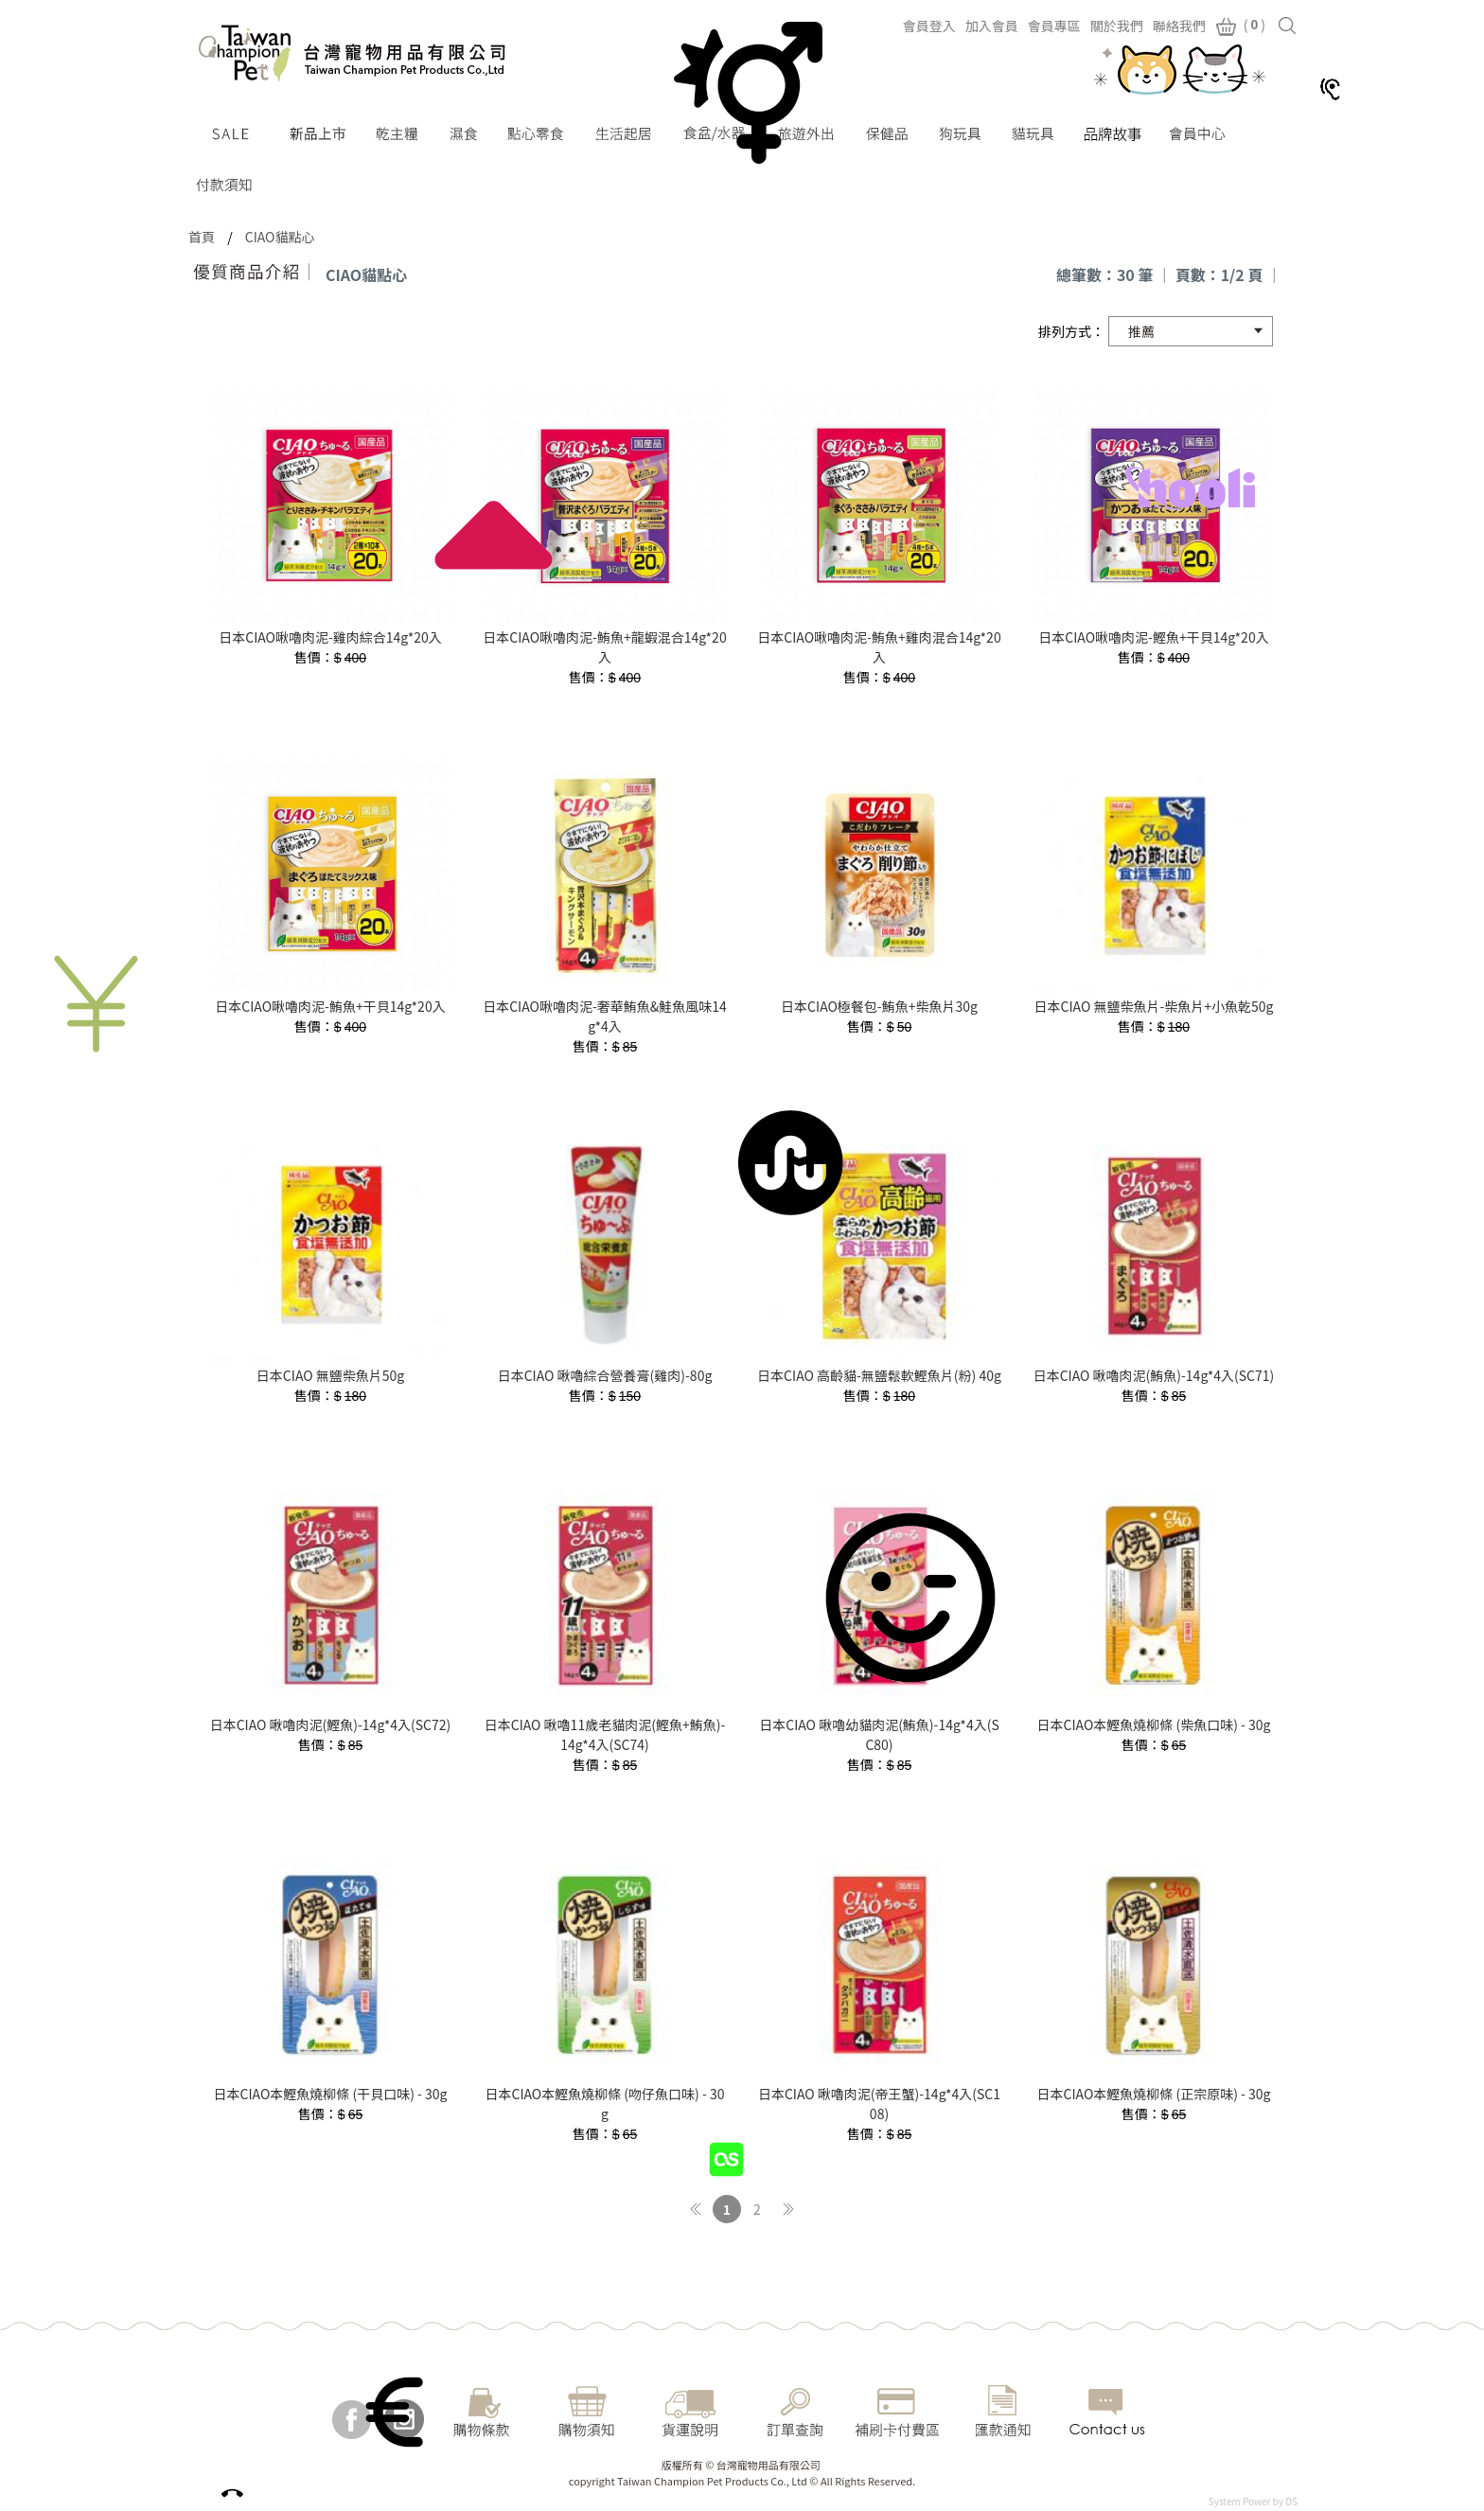 This screenshot has width=1484, height=2511. I want to click on indicates gender-based violence awareness or resources, so click(748, 97).